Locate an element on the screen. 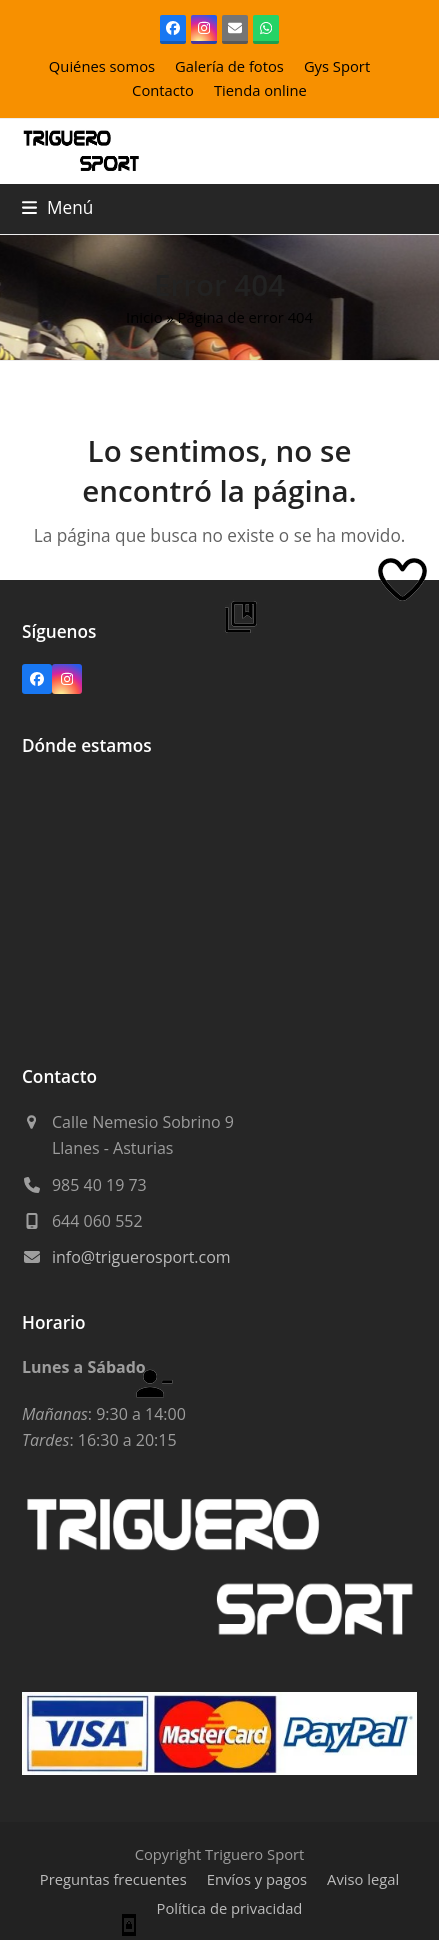 The width and height of the screenshot is (439, 1940). lock screen in portrait orientation is located at coordinates (129, 1925).